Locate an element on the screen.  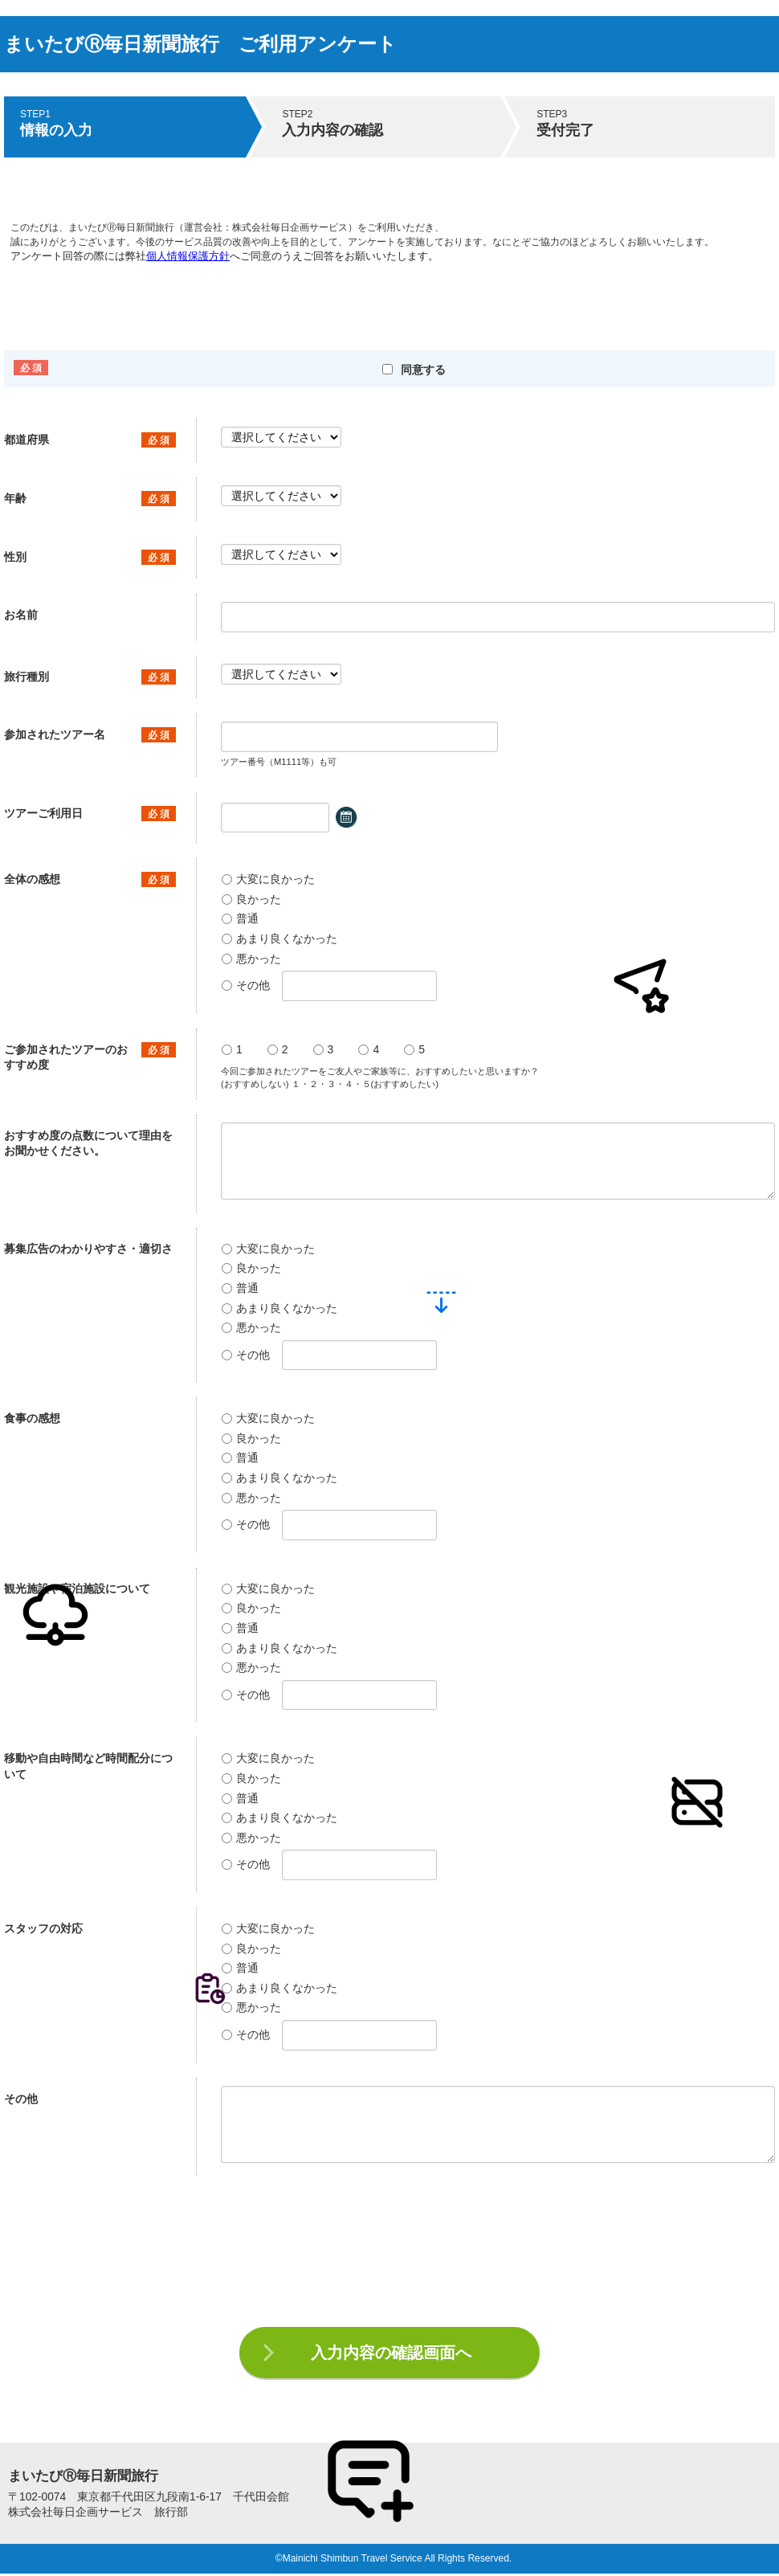
view report status or history is located at coordinates (209, 1988).